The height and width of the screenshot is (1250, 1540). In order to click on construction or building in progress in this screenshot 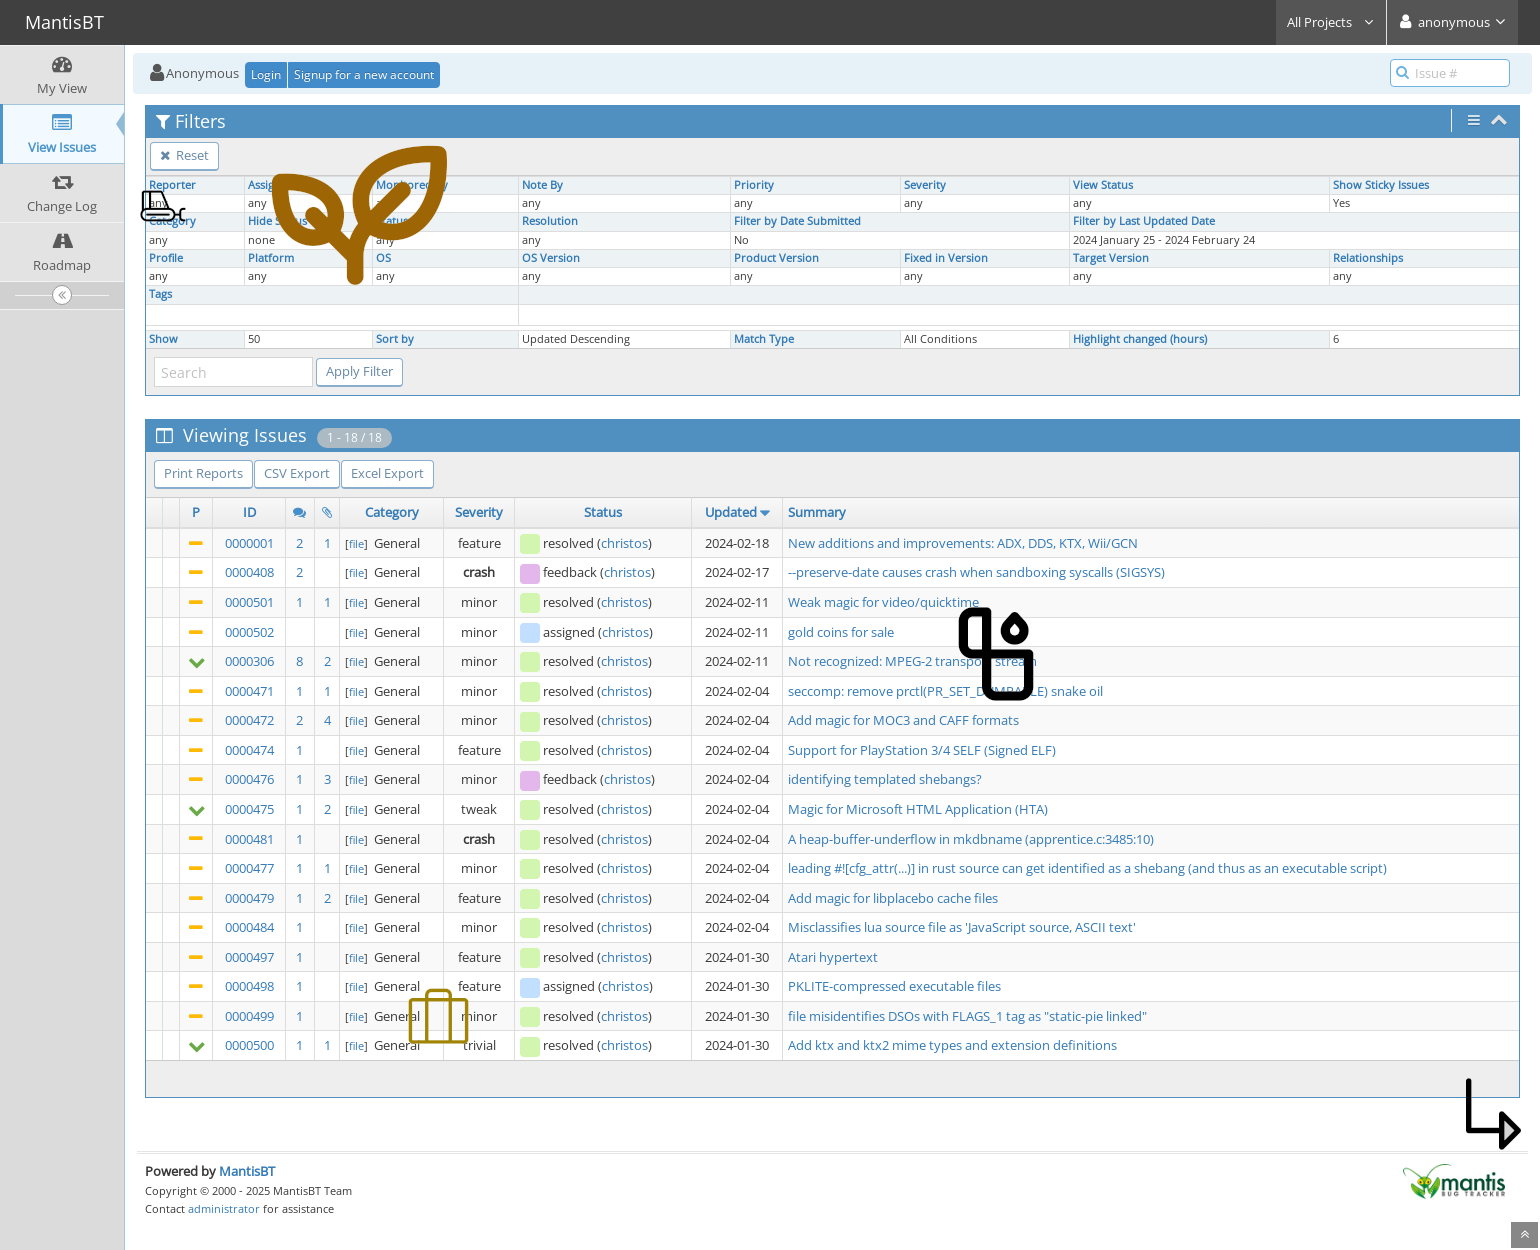, I will do `click(163, 206)`.